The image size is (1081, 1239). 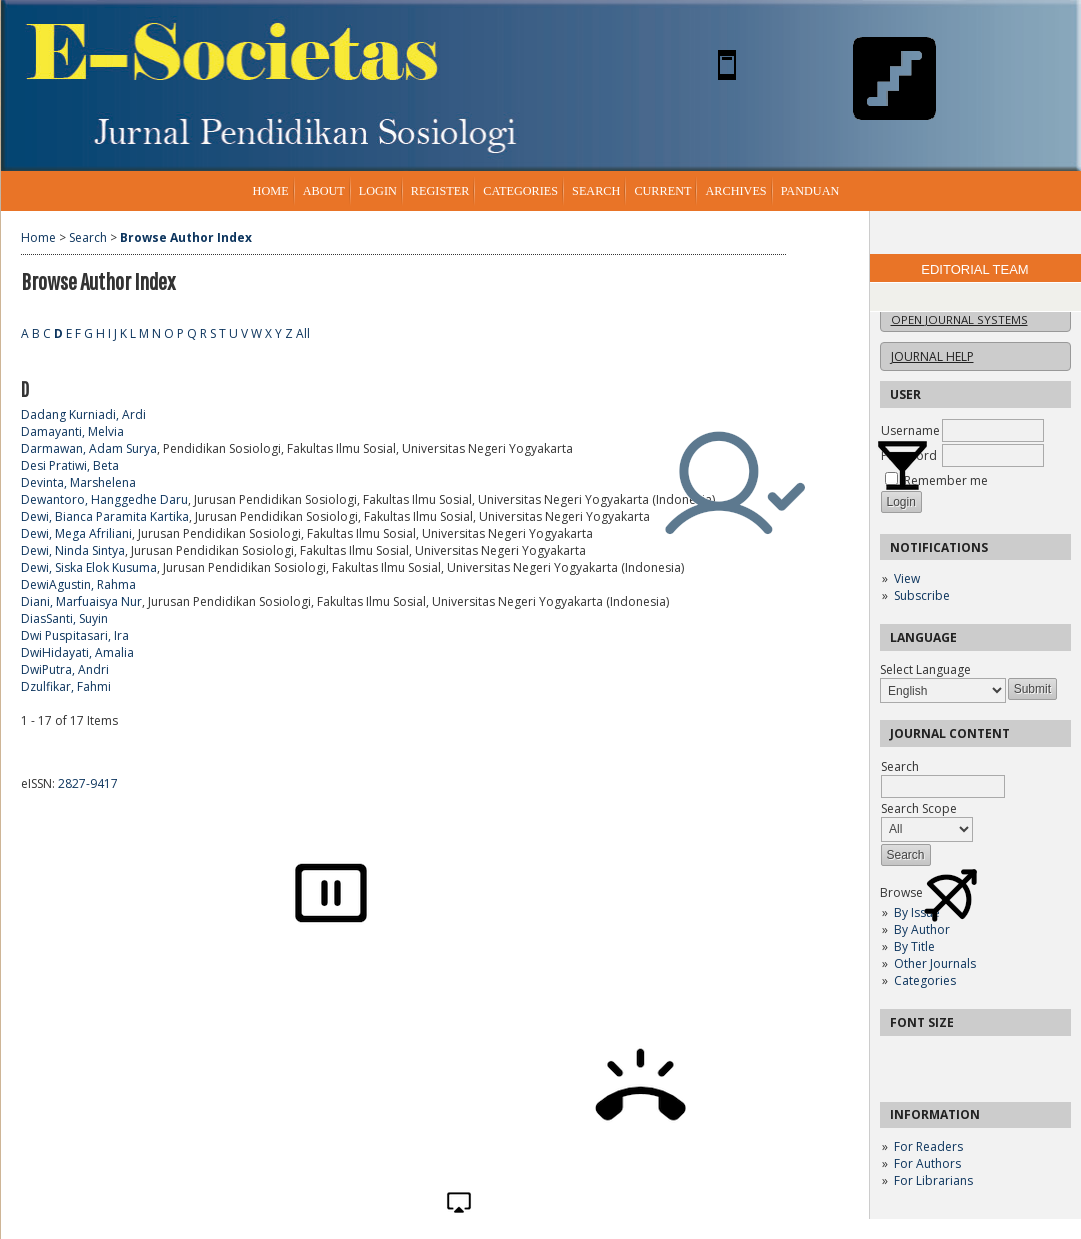 What do you see at coordinates (459, 1202) in the screenshot?
I see `stream content to an external display` at bounding box center [459, 1202].